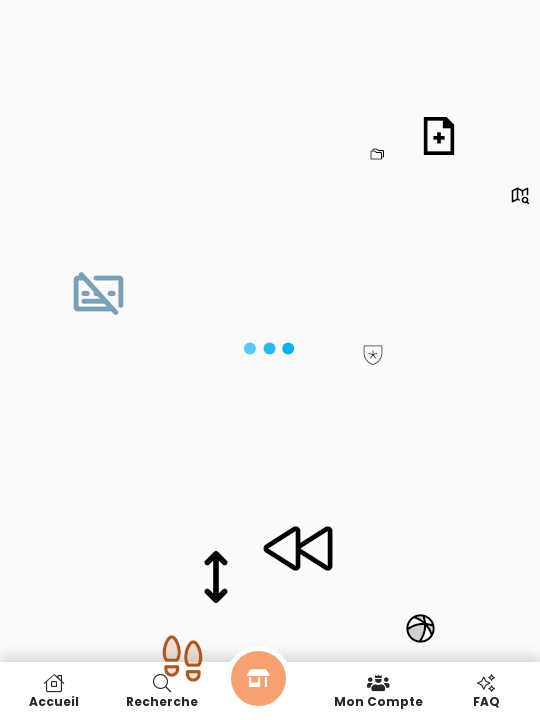 Image resolution: width=540 pixels, height=720 pixels. What do you see at coordinates (216, 577) in the screenshot?
I see `resize element vertically` at bounding box center [216, 577].